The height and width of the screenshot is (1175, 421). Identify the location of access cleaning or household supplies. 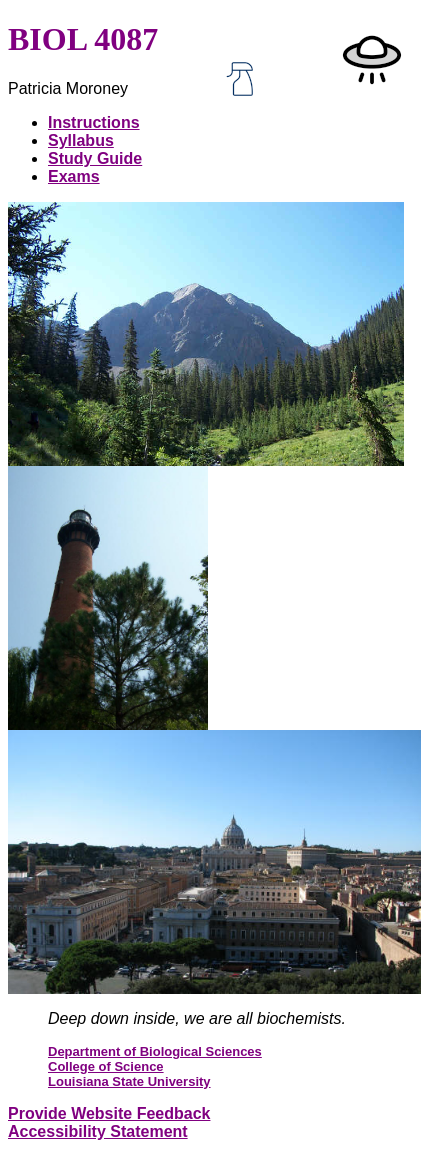
(241, 79).